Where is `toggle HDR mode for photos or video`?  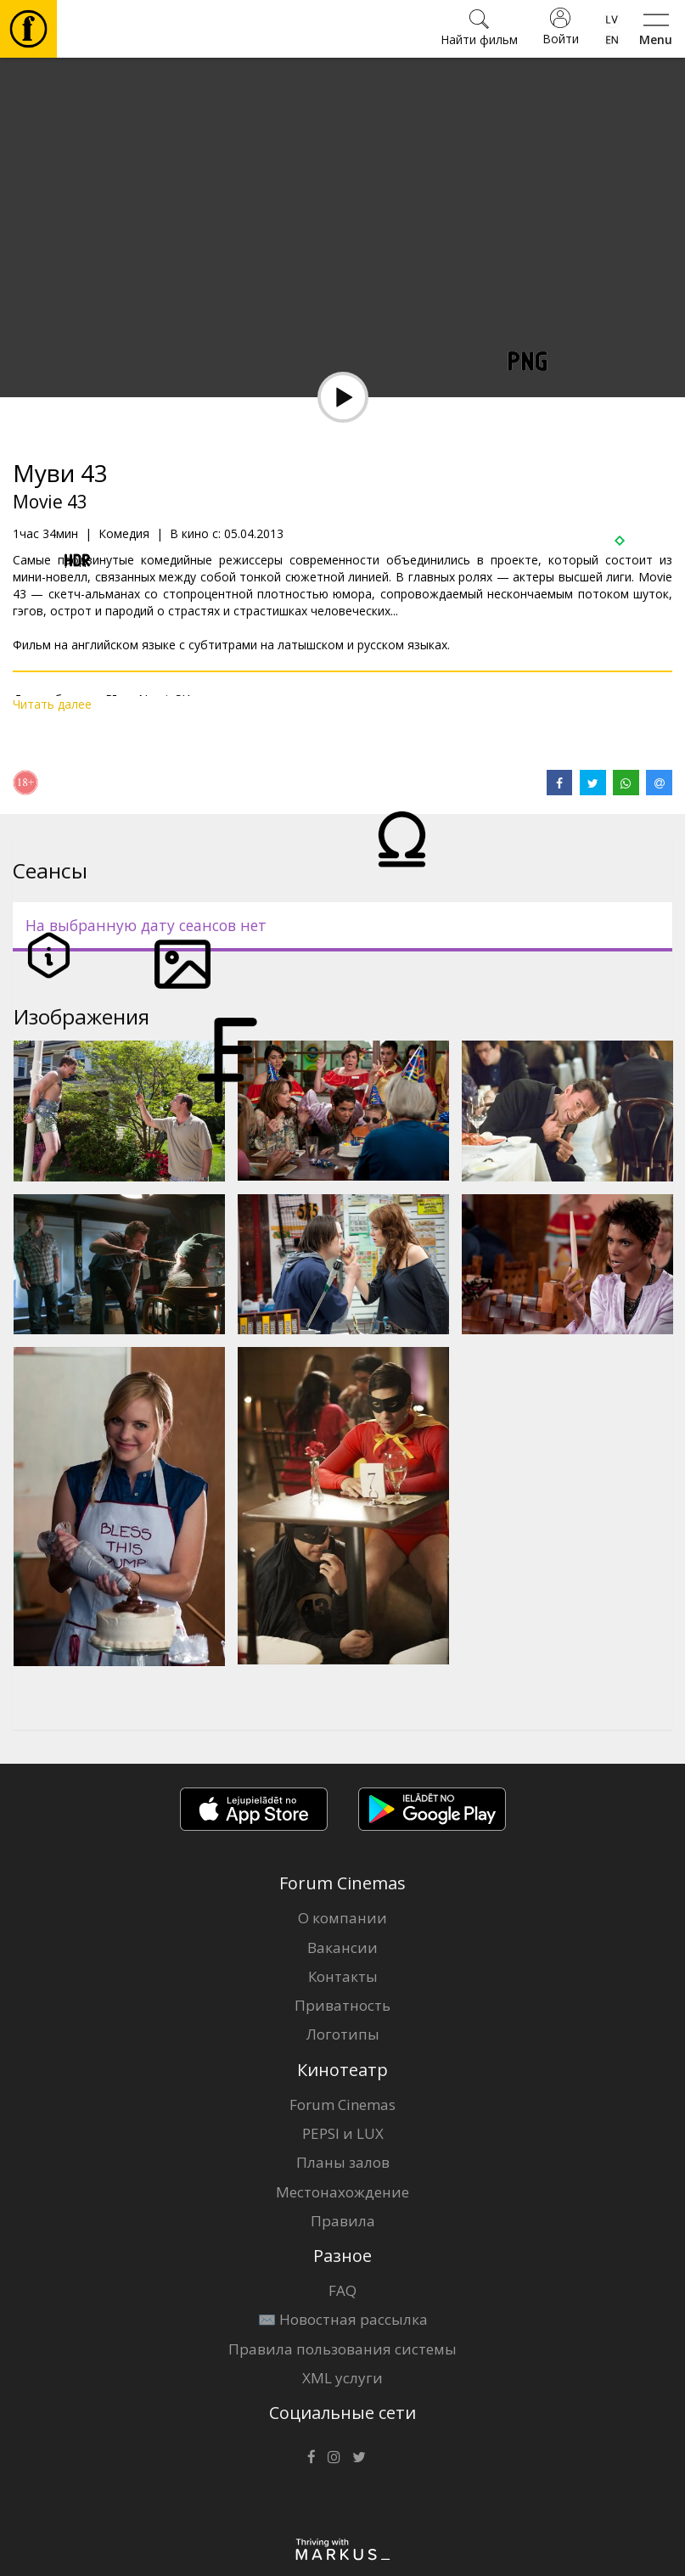
toggle HDR mode for photos or video is located at coordinates (77, 560).